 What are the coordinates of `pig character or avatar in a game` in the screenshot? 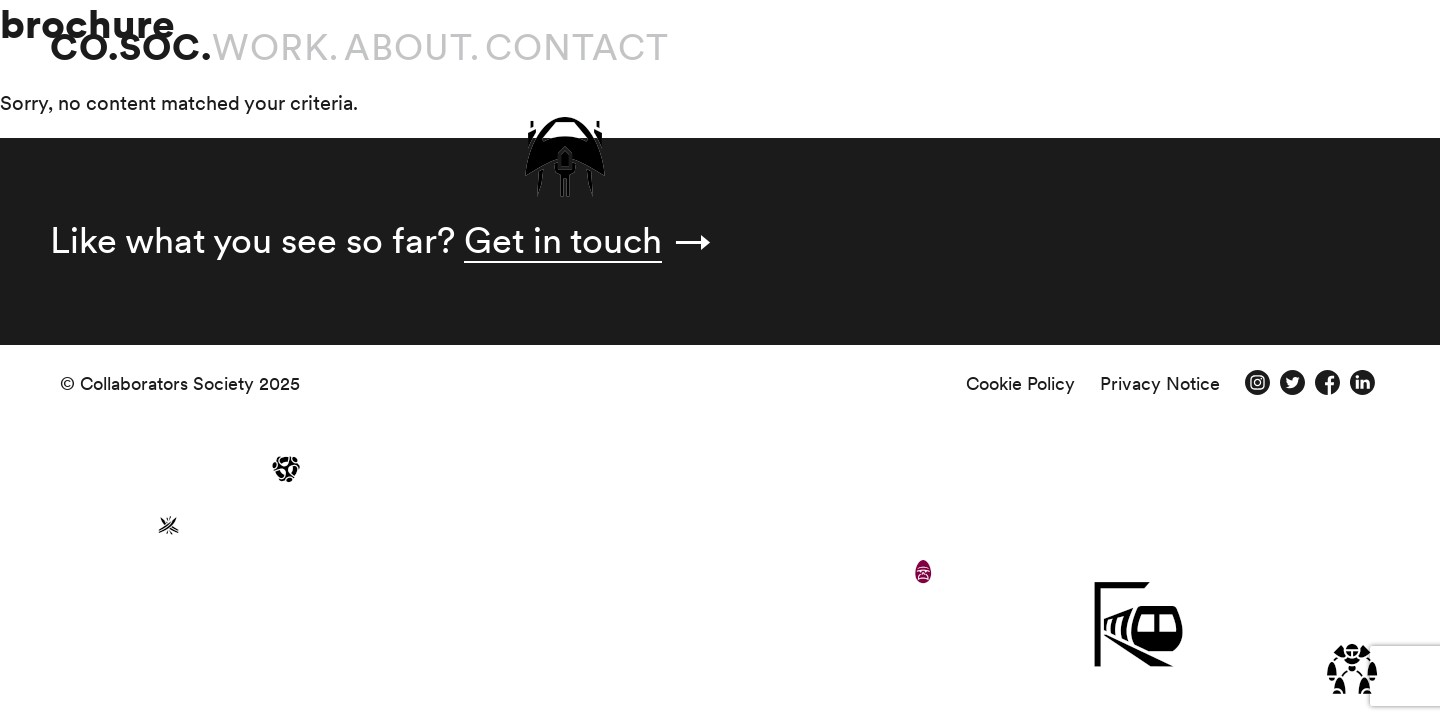 It's located at (923, 571).